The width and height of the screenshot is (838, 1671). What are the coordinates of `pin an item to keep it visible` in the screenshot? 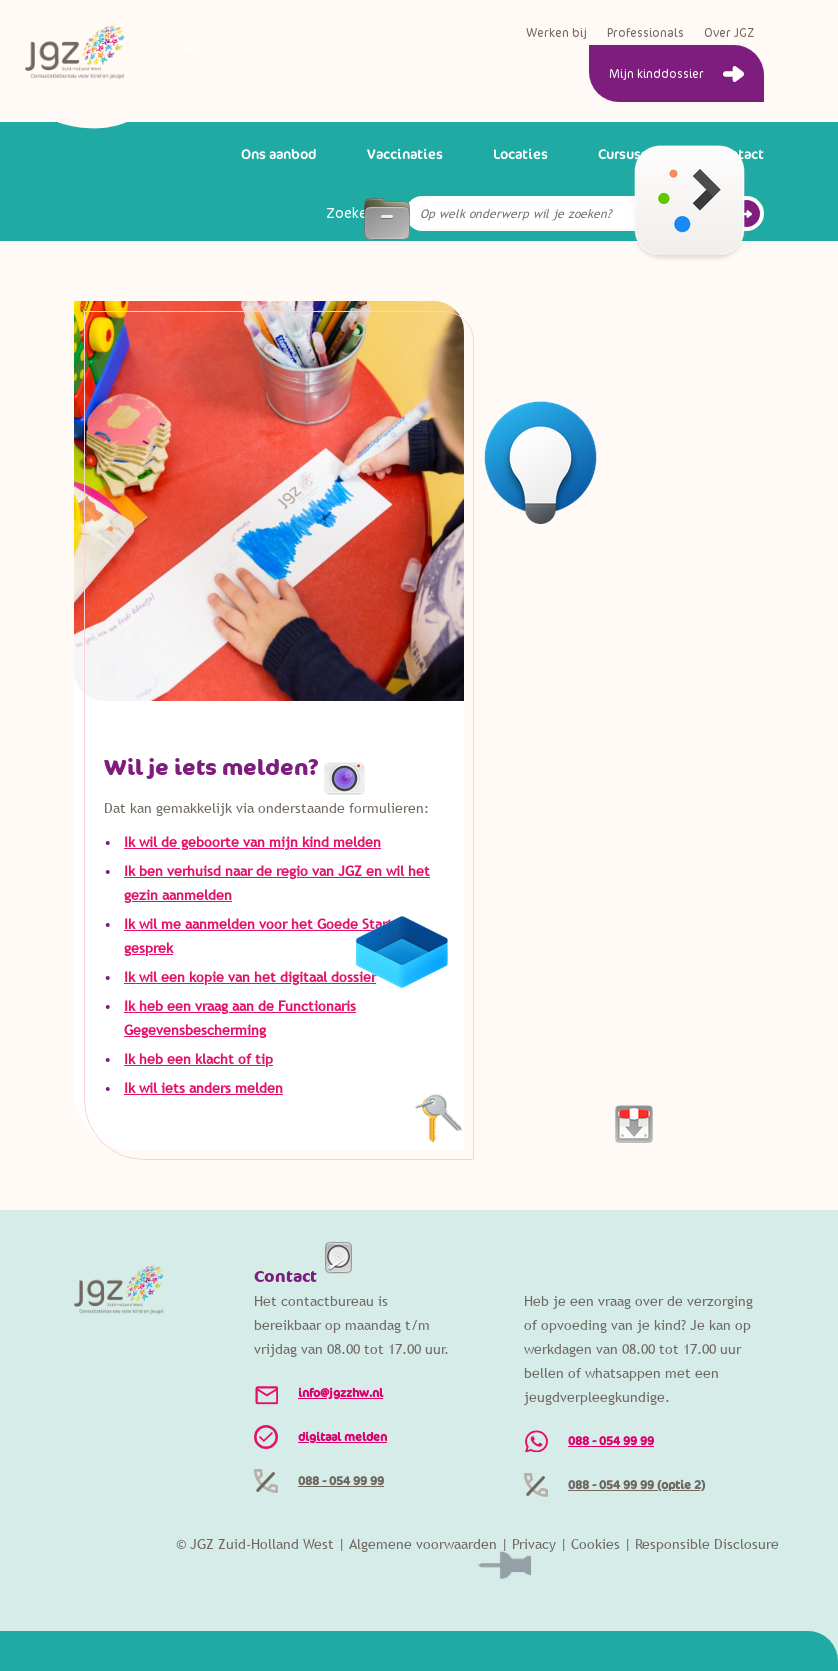 It's located at (504, 1567).